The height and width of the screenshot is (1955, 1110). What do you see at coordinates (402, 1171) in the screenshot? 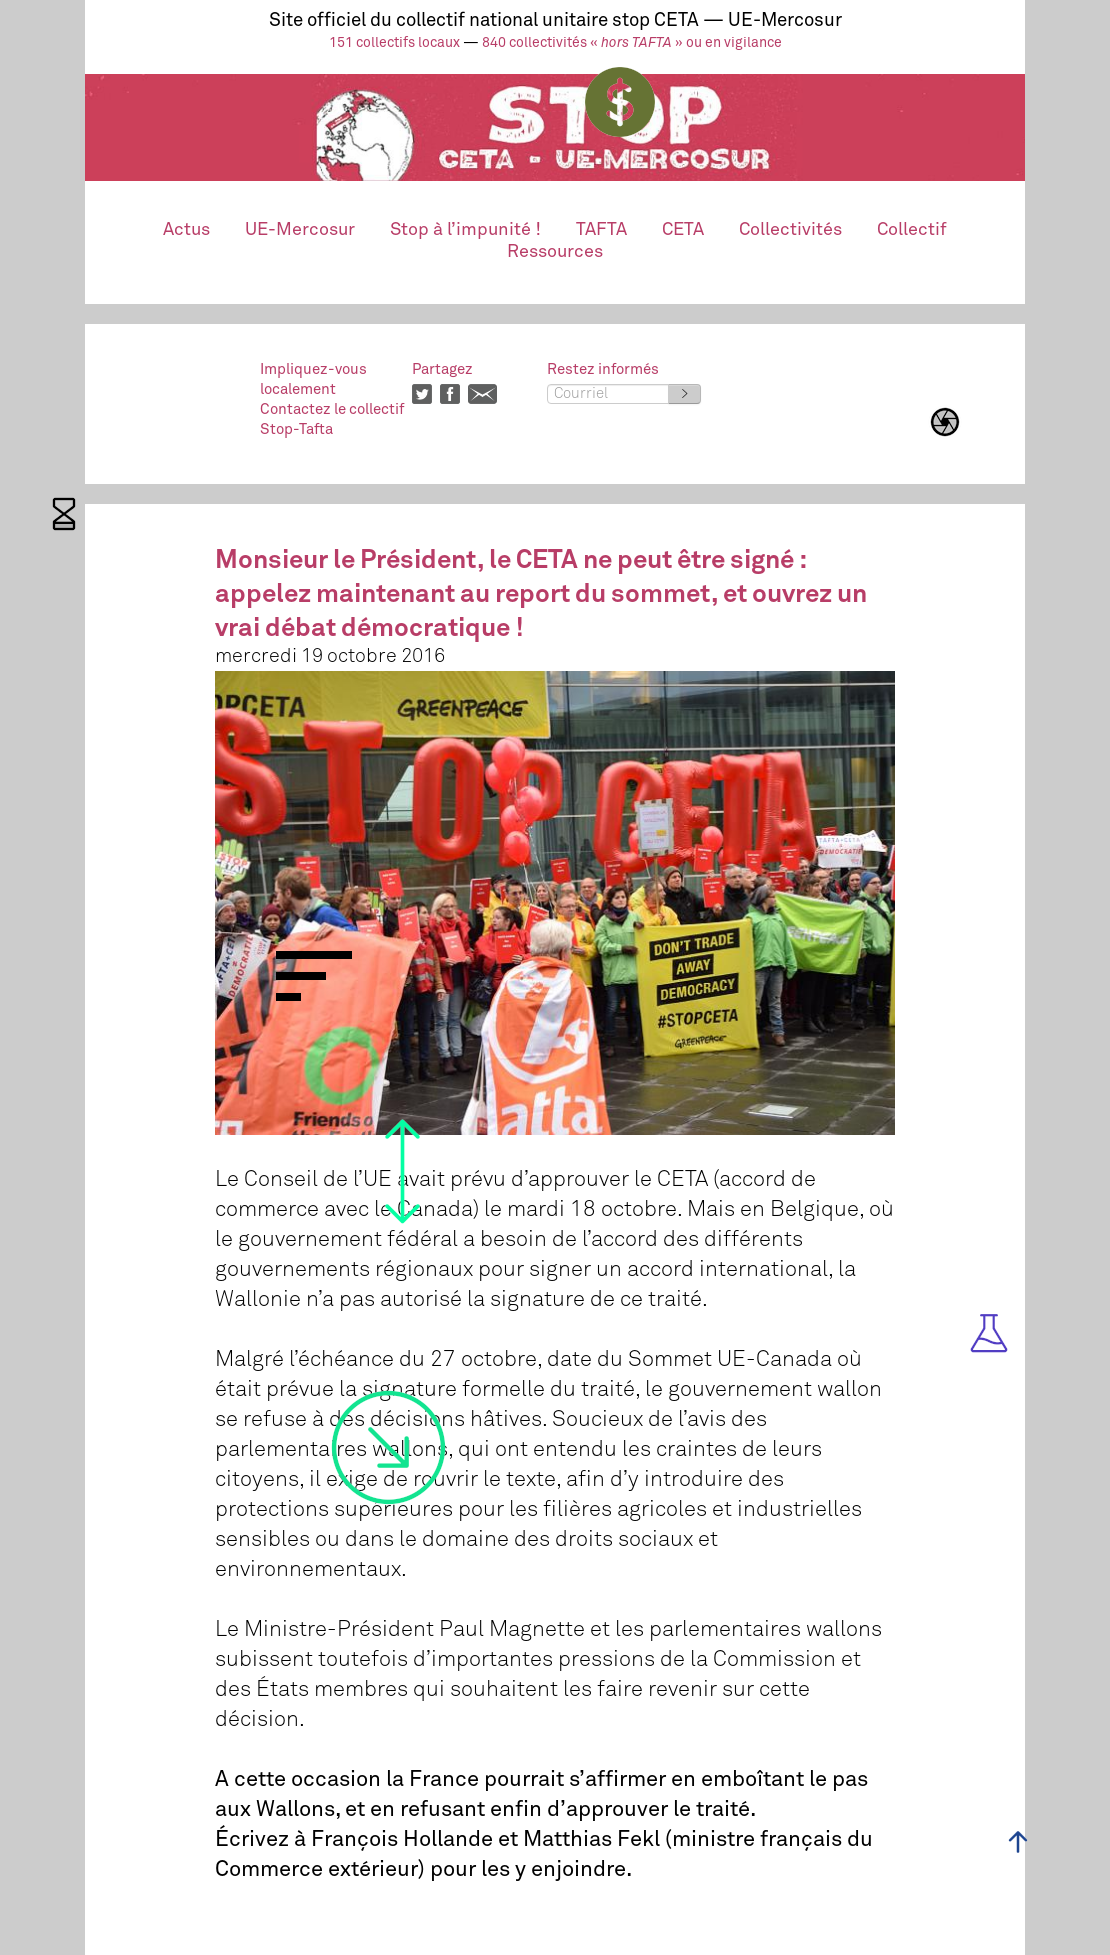
I see `adjust height or vertical size` at bounding box center [402, 1171].